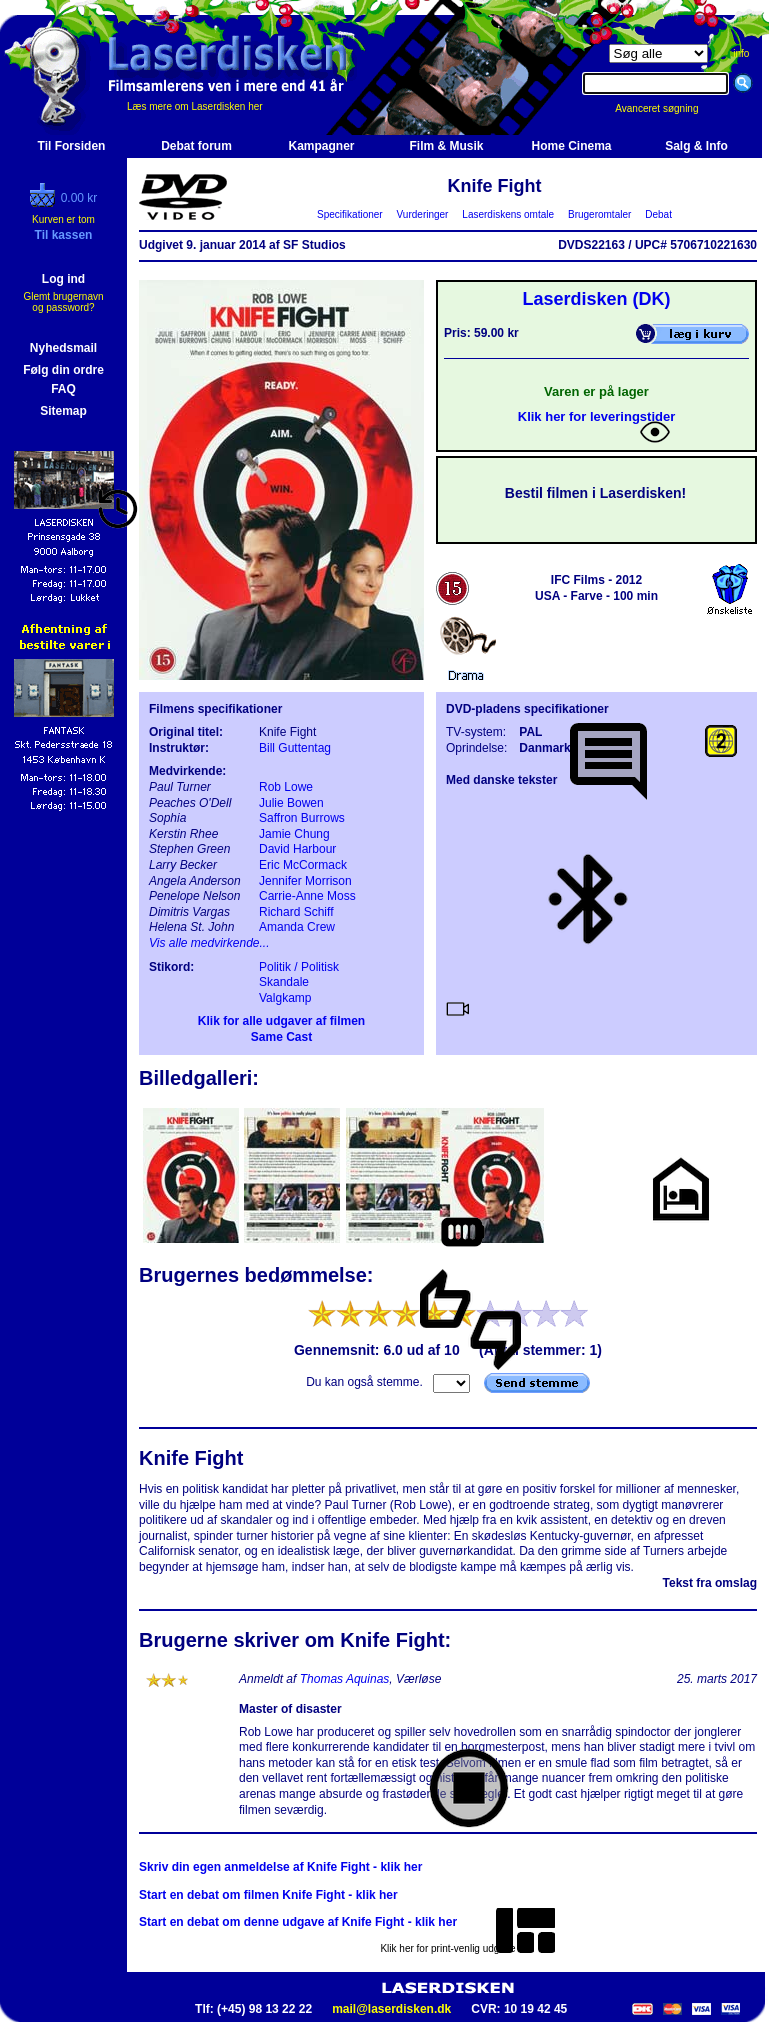 This screenshot has width=769, height=2032. What do you see at coordinates (469, 1788) in the screenshot?
I see `stop media playback` at bounding box center [469, 1788].